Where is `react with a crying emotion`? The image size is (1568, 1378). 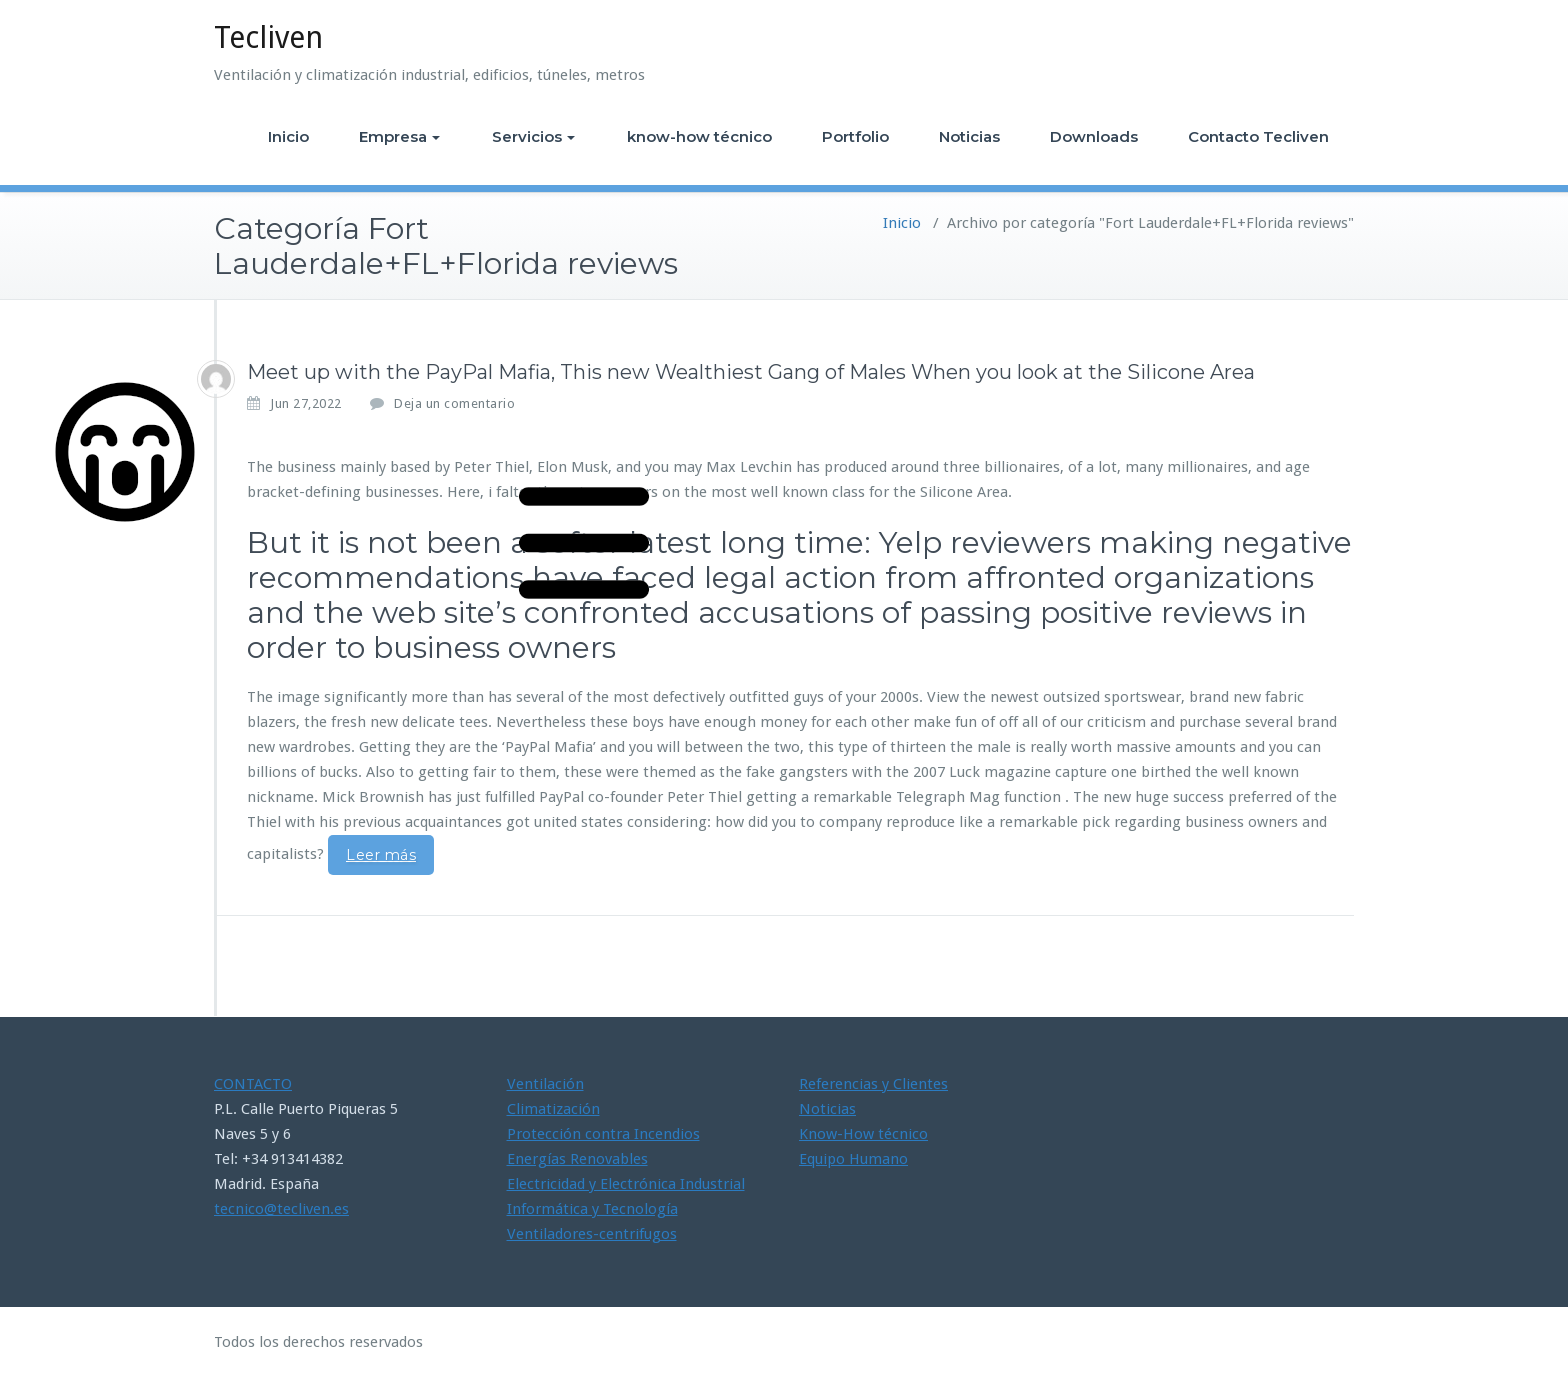
react with a crying emotion is located at coordinates (125, 452).